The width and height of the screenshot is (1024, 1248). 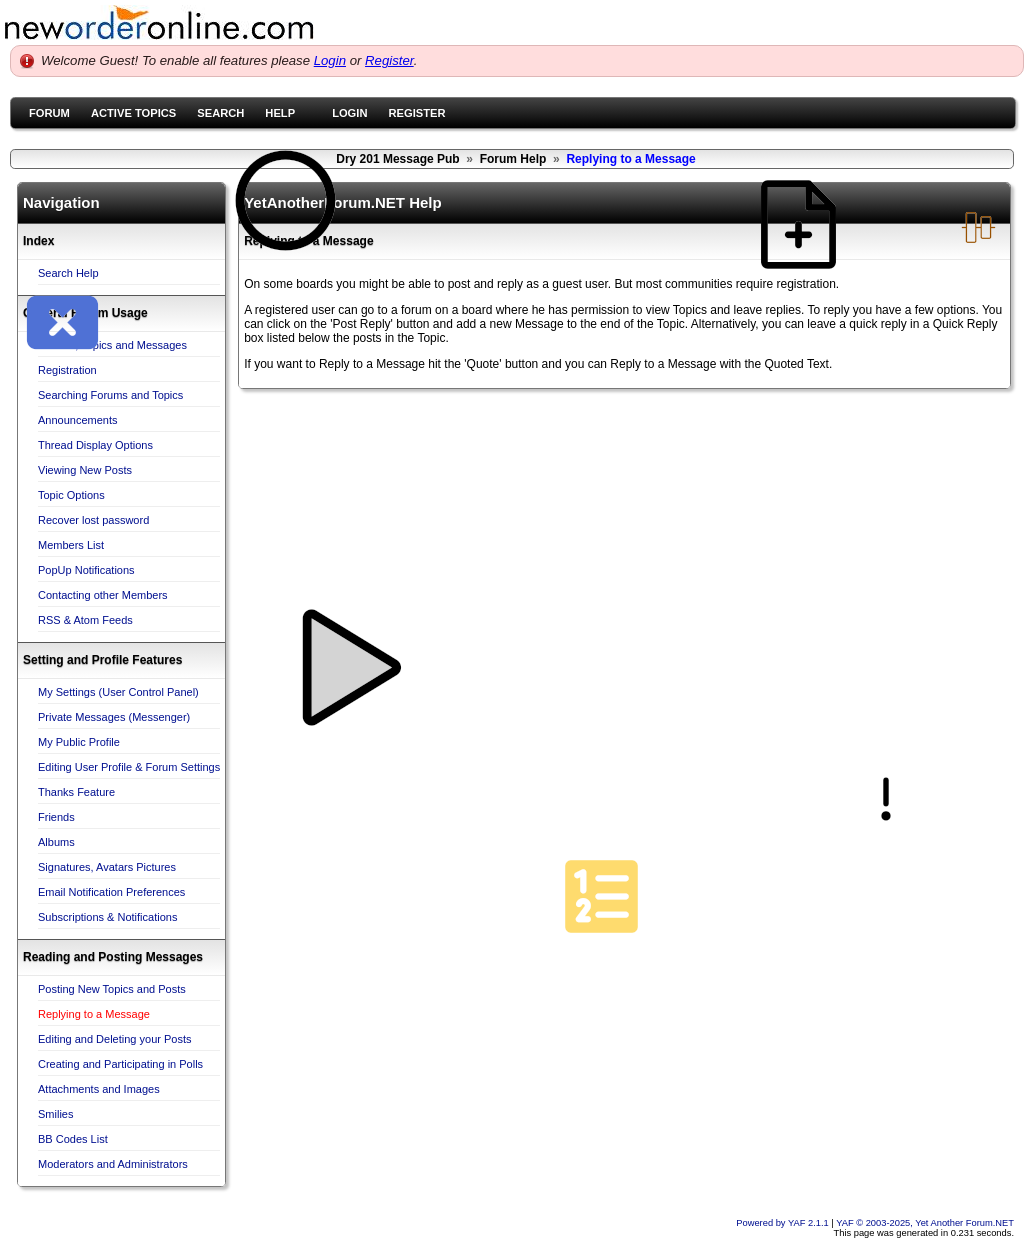 I want to click on indicates a warning or alert requiring attention, so click(x=886, y=799).